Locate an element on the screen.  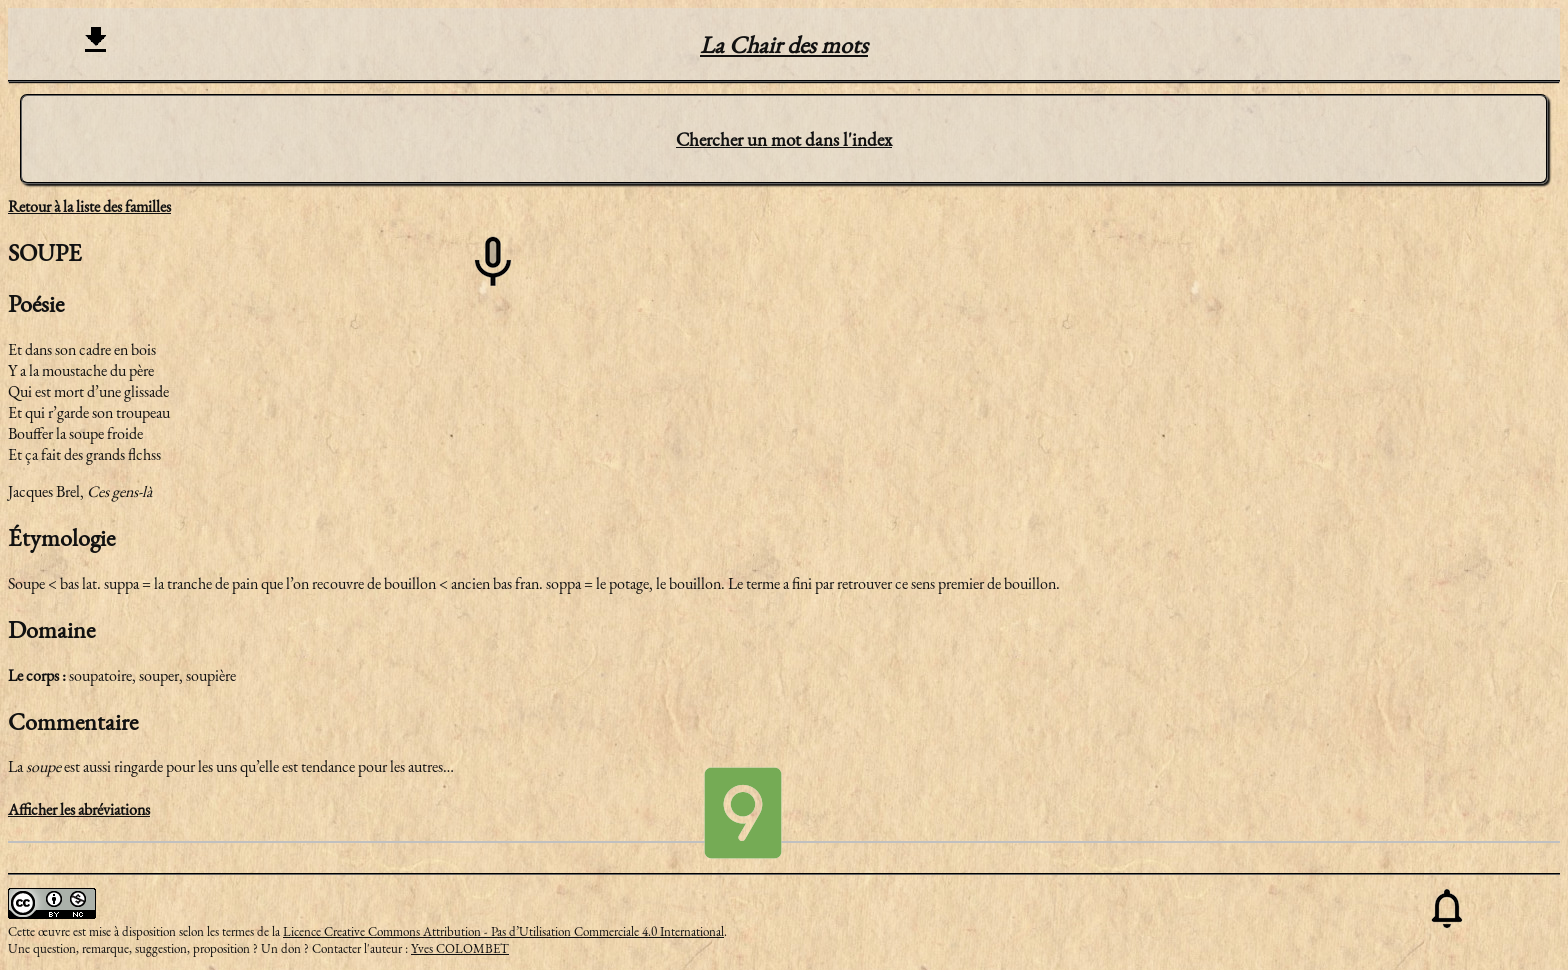
view notifications is located at coordinates (1447, 908).